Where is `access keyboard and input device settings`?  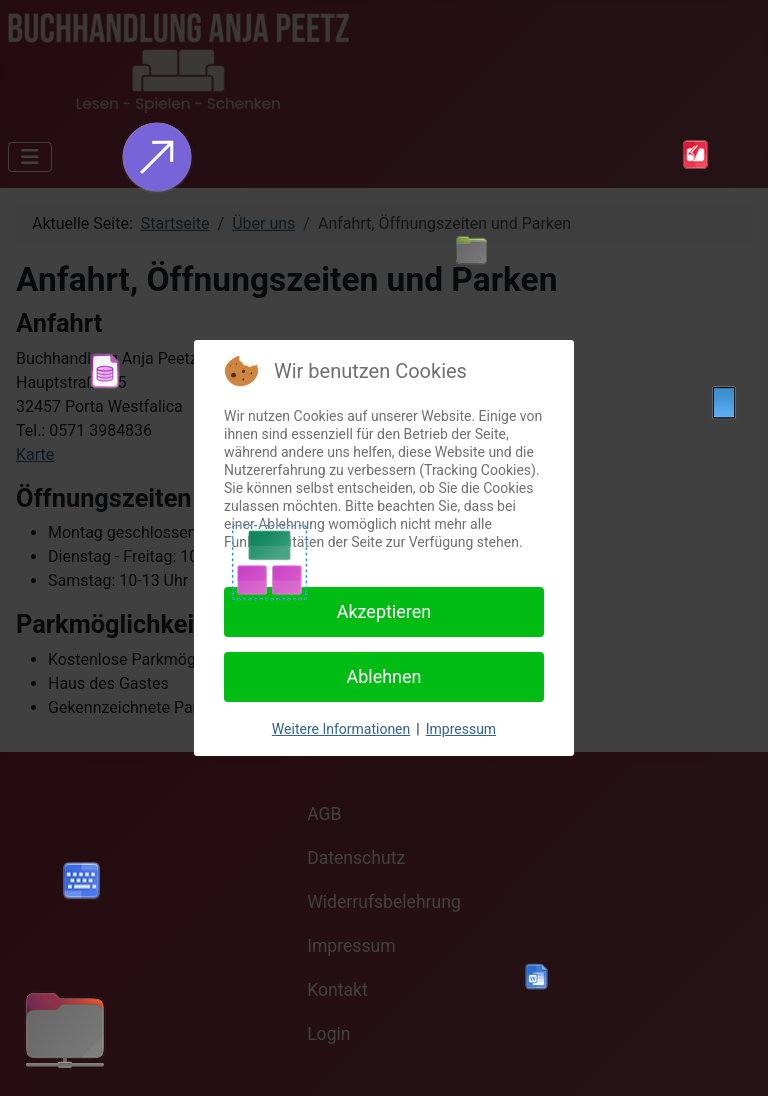 access keyboard and input device settings is located at coordinates (81, 880).